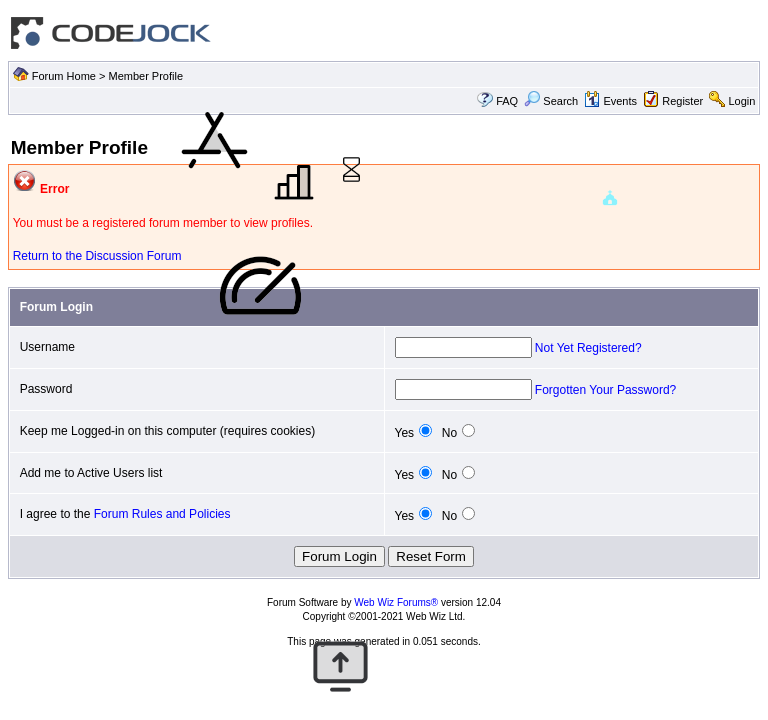 Image resolution: width=768 pixels, height=720 pixels. Describe the element at coordinates (294, 183) in the screenshot. I see `view analytics or statistics` at that location.